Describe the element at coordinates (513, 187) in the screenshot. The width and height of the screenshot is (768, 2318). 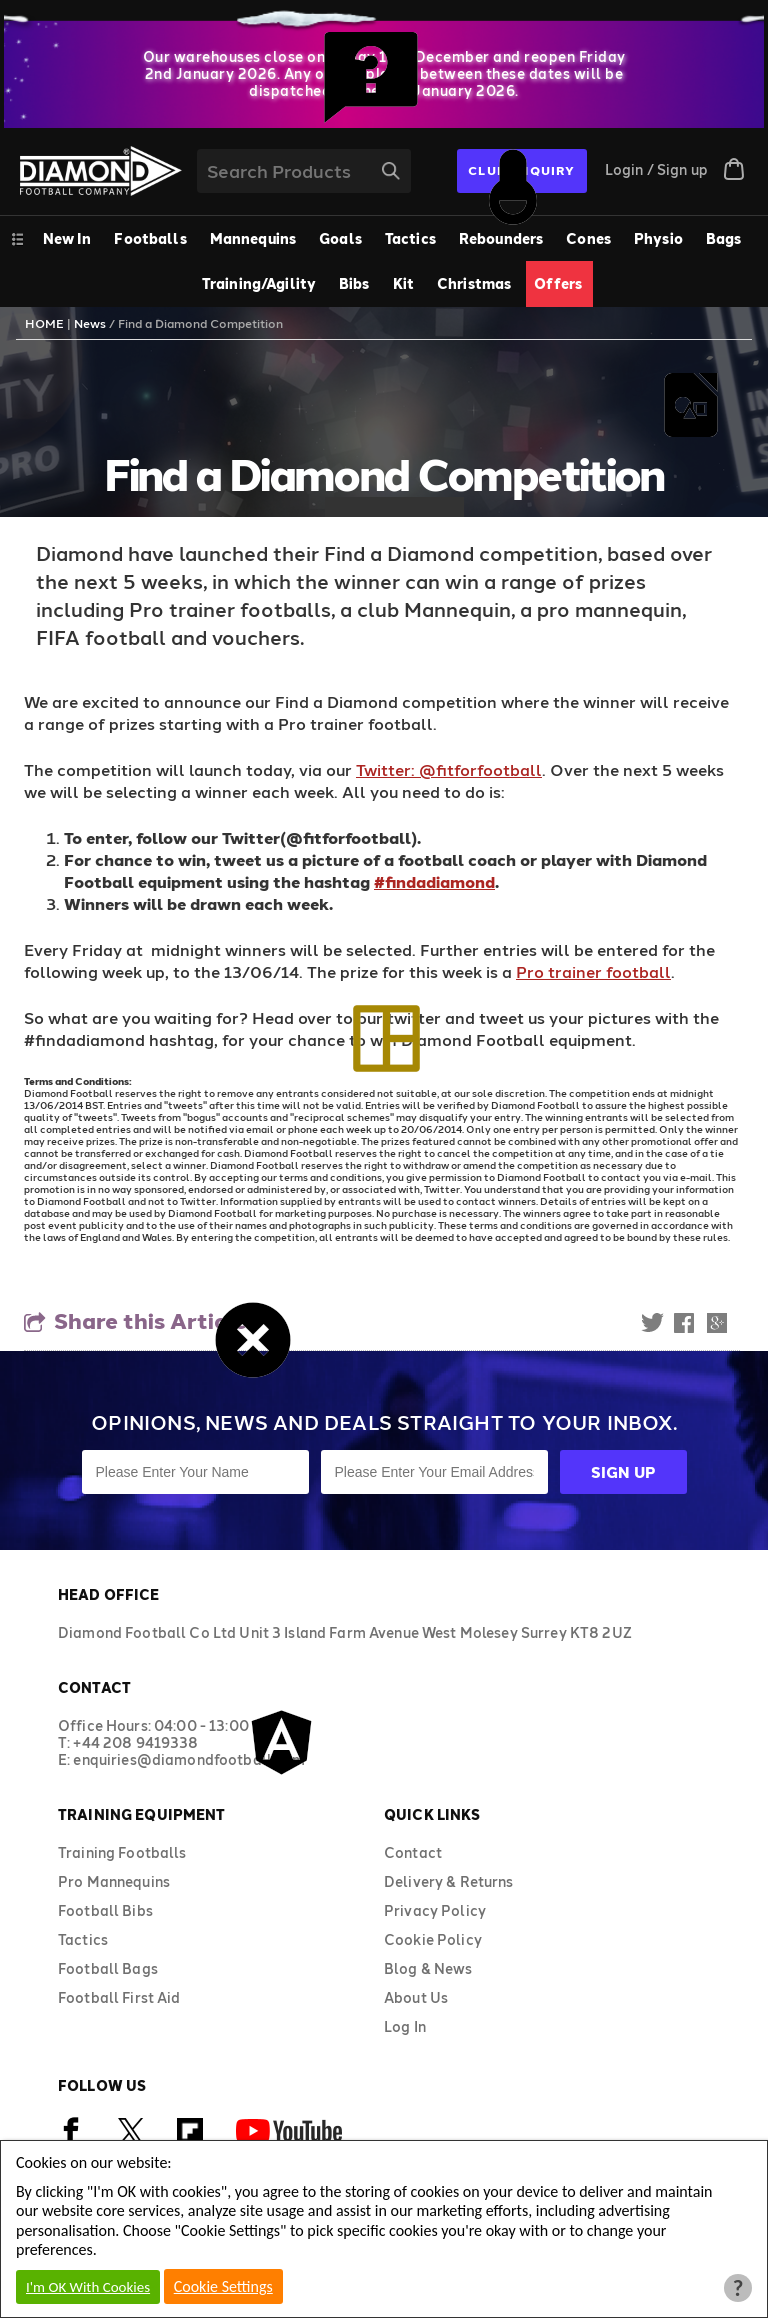
I see `indicates low or cold temperature` at that location.